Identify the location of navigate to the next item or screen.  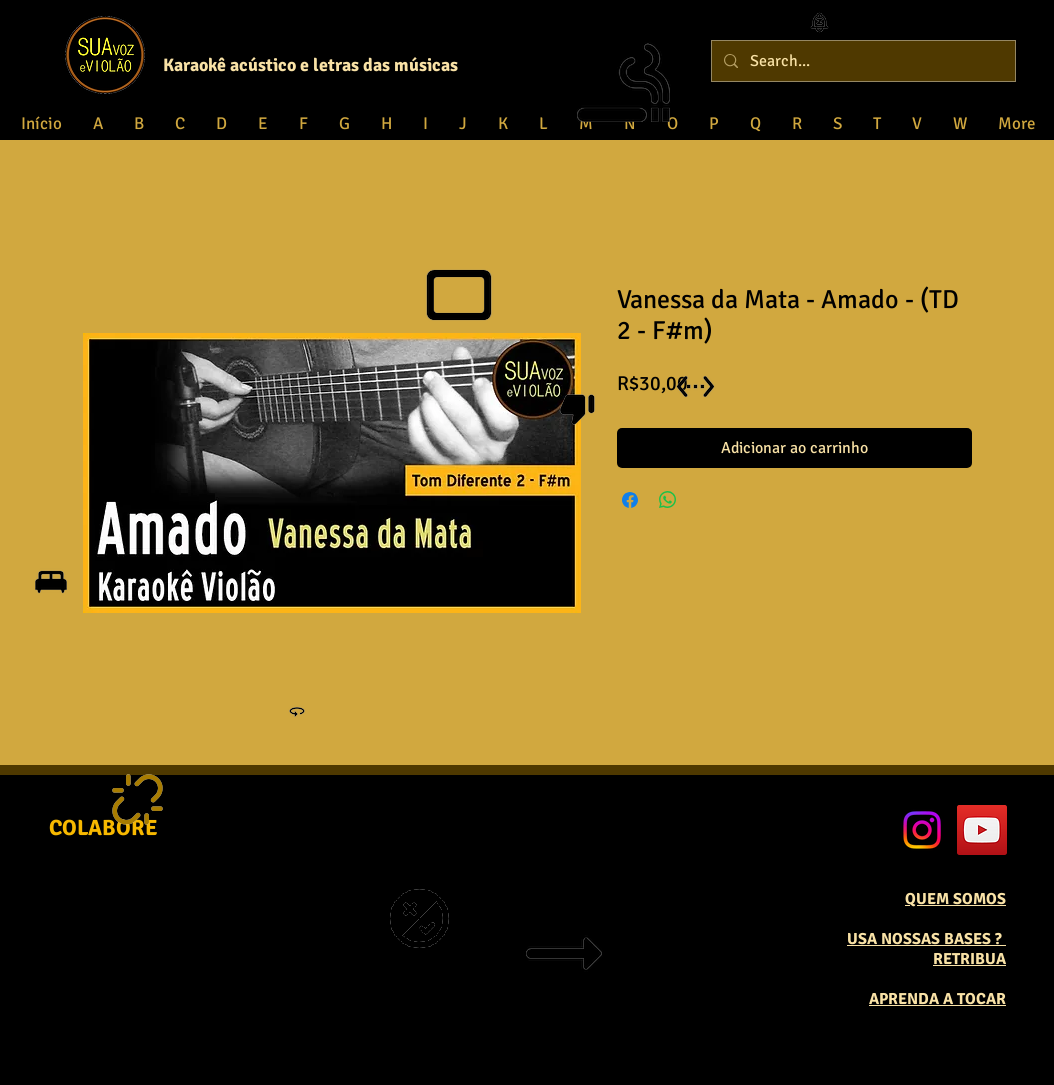
(564, 953).